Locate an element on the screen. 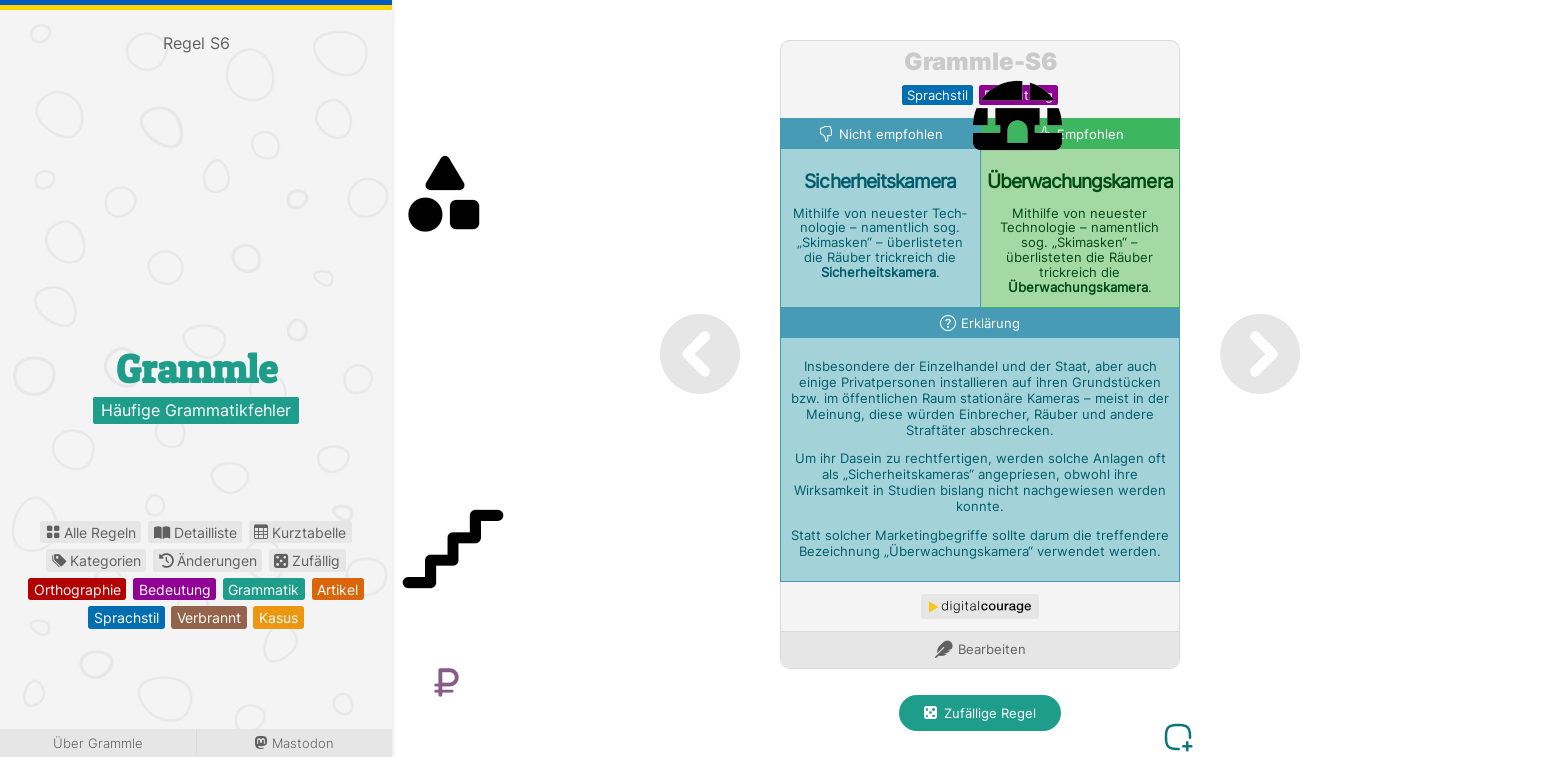  indicates stairs or stairwell access is located at coordinates (453, 549).